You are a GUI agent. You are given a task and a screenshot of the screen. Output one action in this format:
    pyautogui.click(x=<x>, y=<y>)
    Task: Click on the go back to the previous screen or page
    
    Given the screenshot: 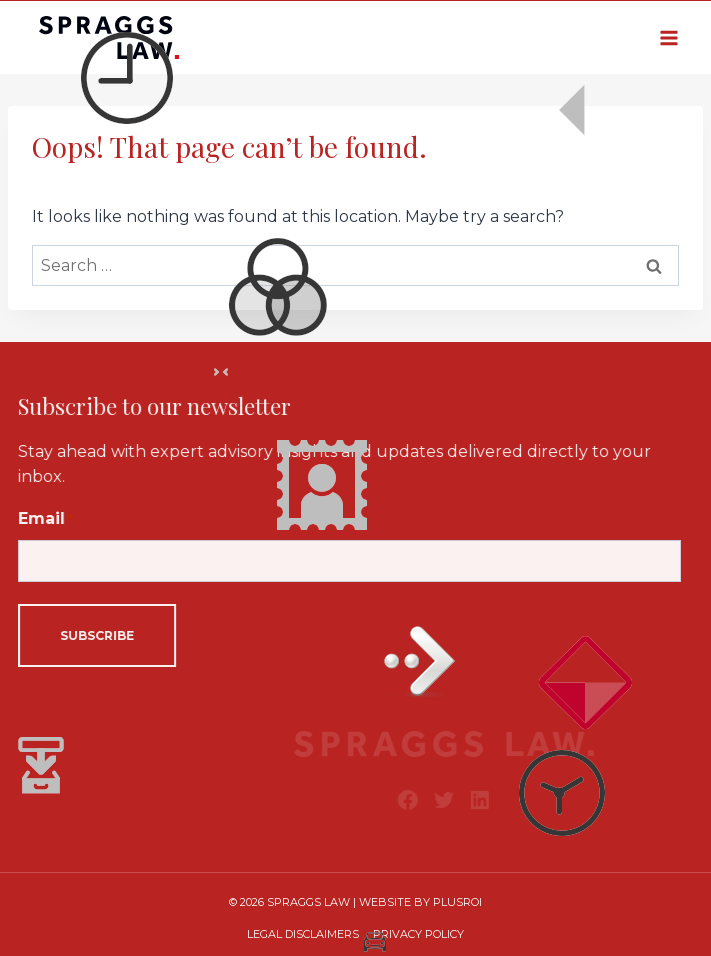 What is the action you would take?
    pyautogui.click(x=419, y=661)
    